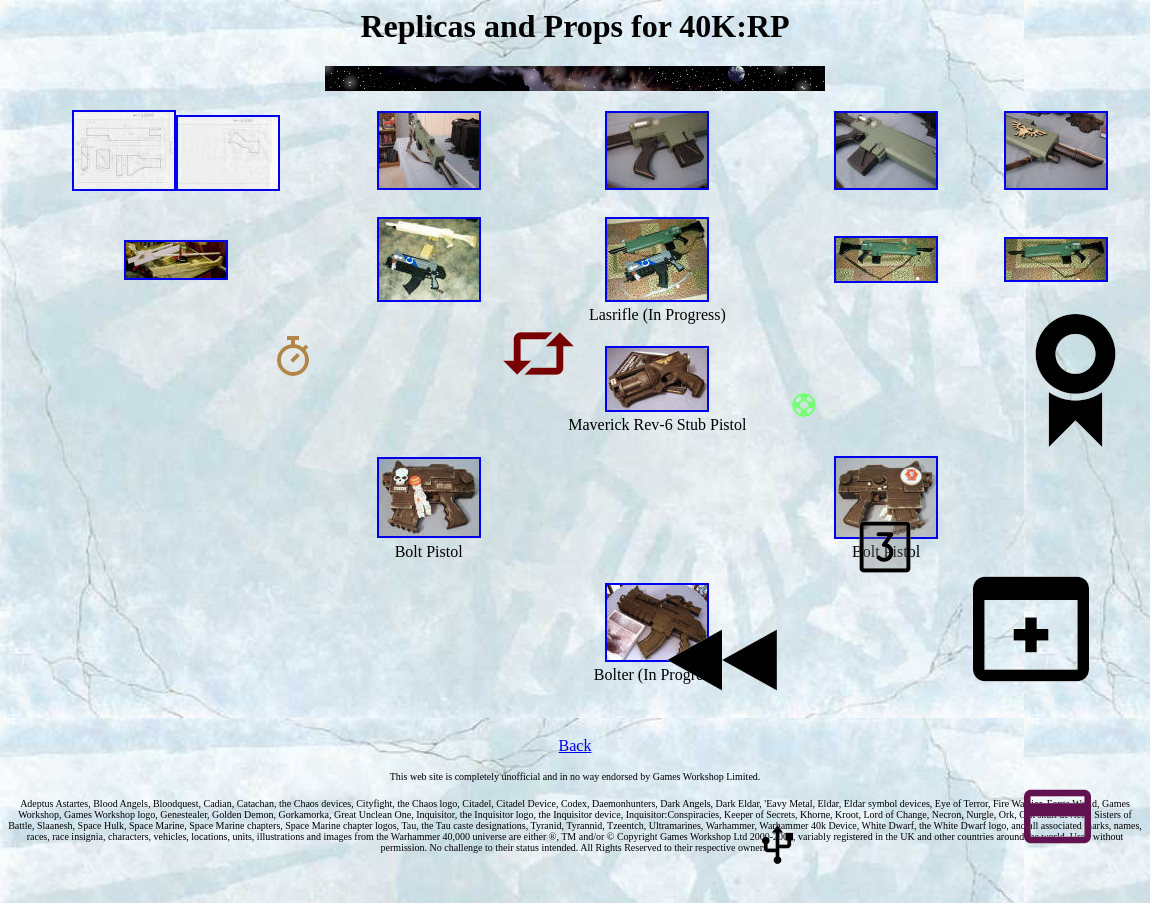 This screenshot has height=903, width=1150. I want to click on skip to previous track, so click(722, 660).